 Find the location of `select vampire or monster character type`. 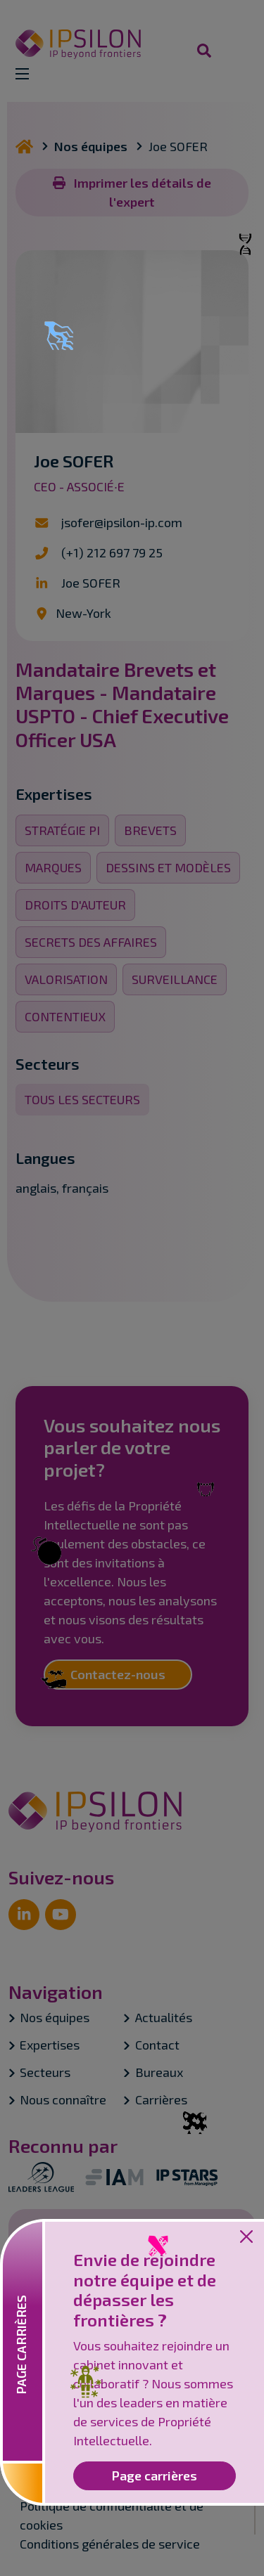

select vampire or monster character type is located at coordinates (206, 1489).